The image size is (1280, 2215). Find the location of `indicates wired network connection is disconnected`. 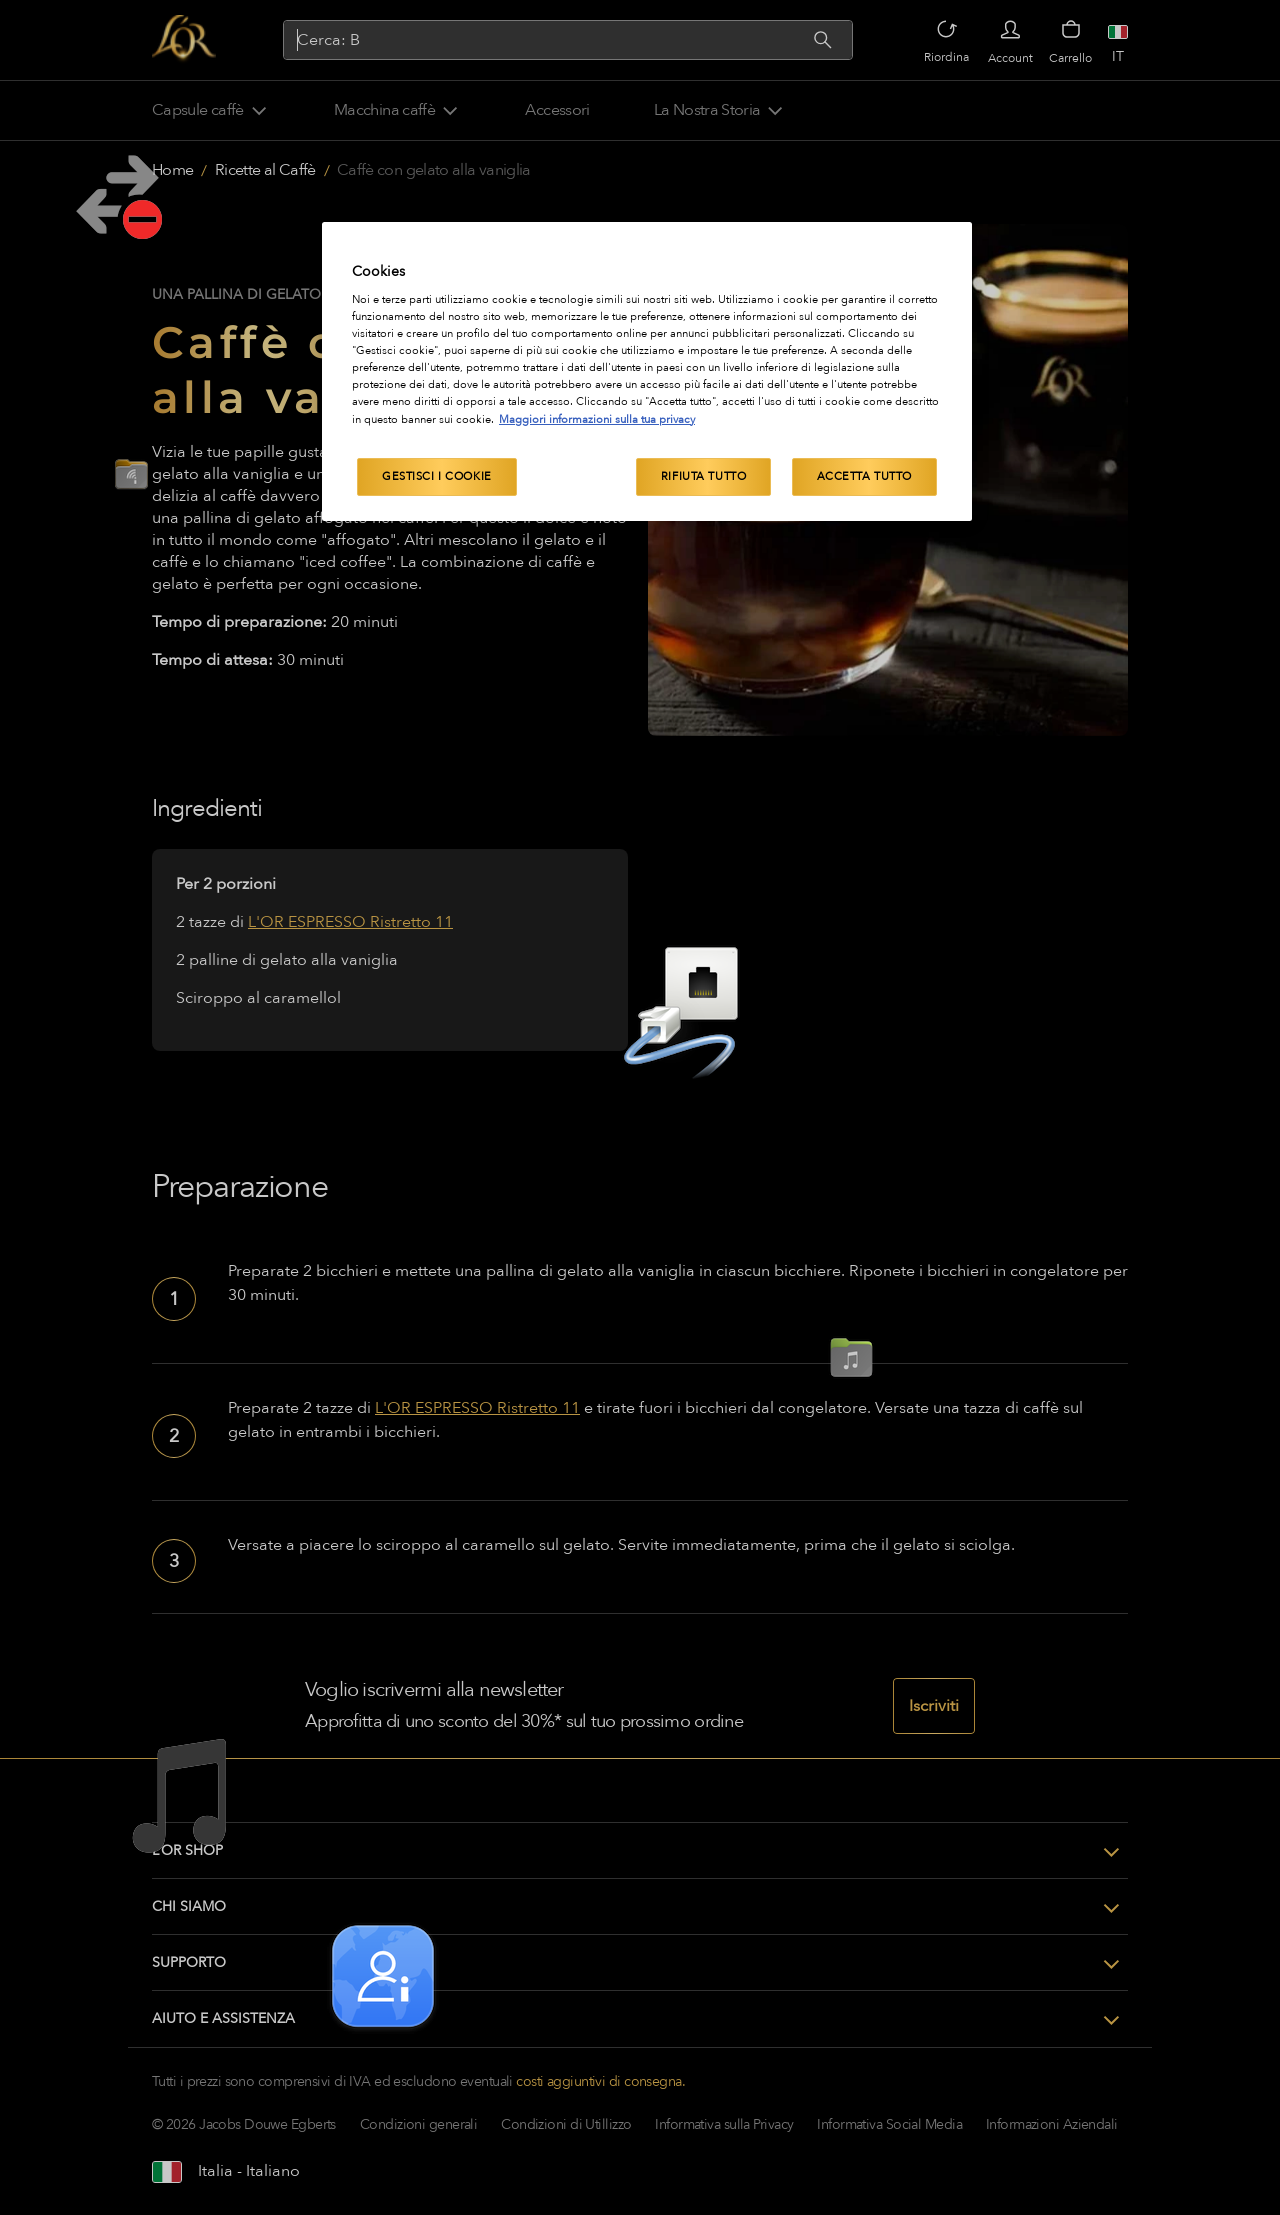

indicates wired network connection is disconnected is located at coordinates (685, 1013).